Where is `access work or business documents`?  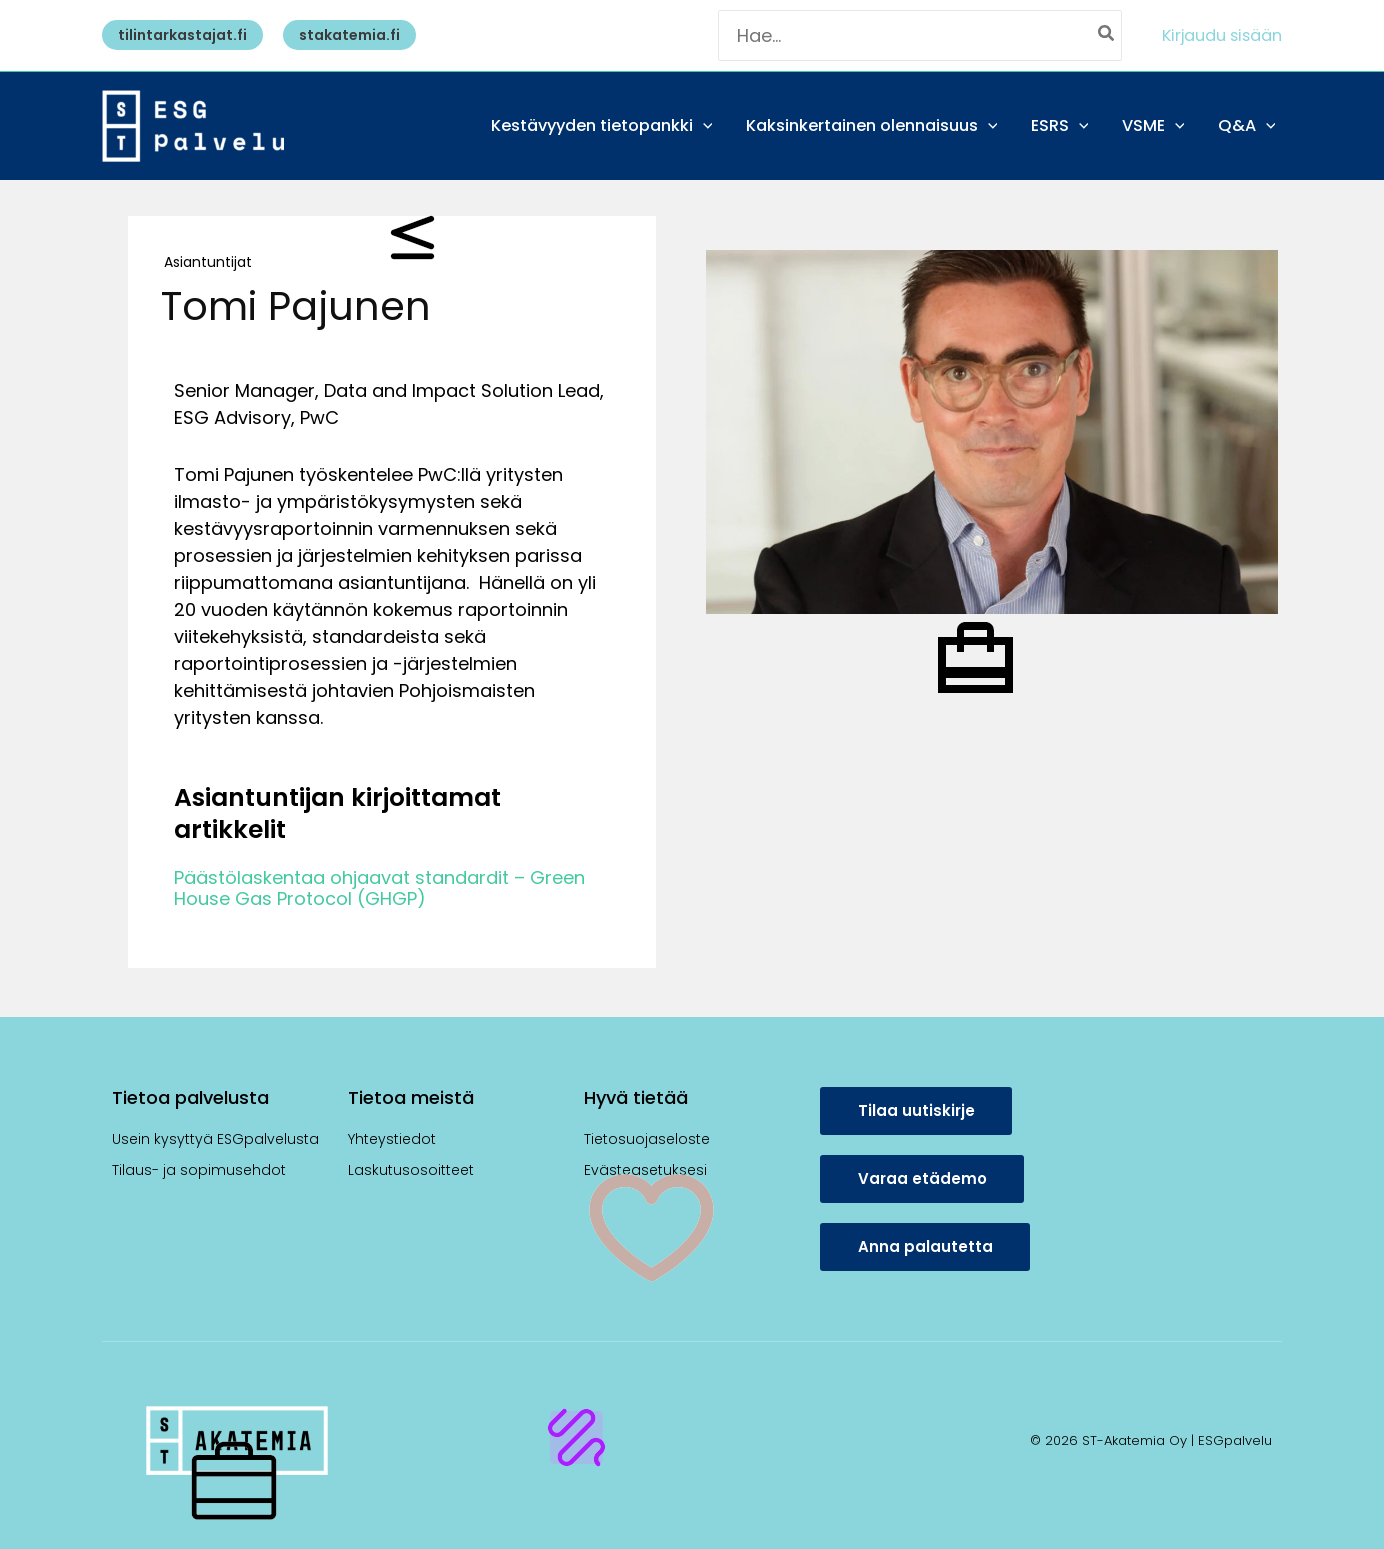
access work or business documents is located at coordinates (234, 1484).